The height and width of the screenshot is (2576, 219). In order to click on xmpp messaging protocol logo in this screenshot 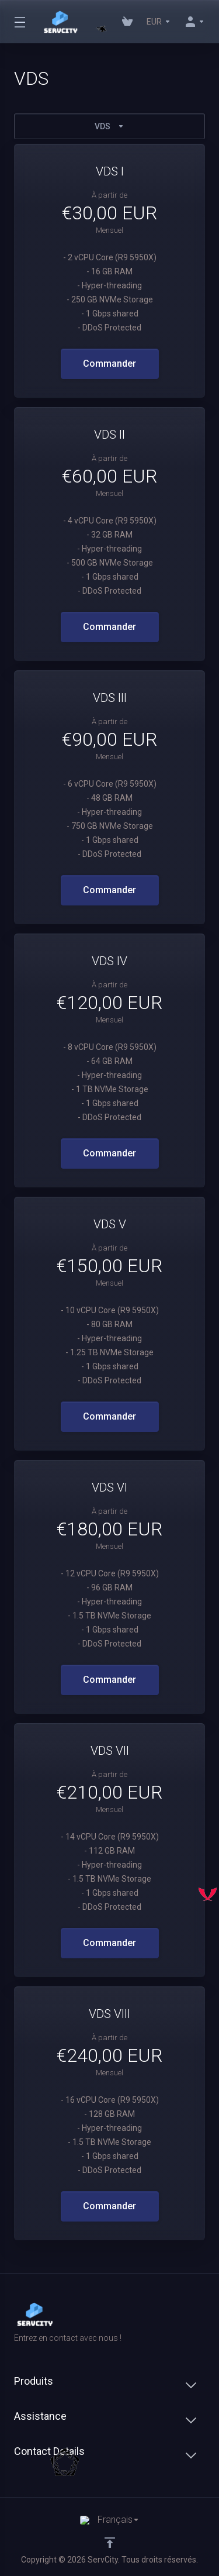, I will do `click(207, 1894)`.